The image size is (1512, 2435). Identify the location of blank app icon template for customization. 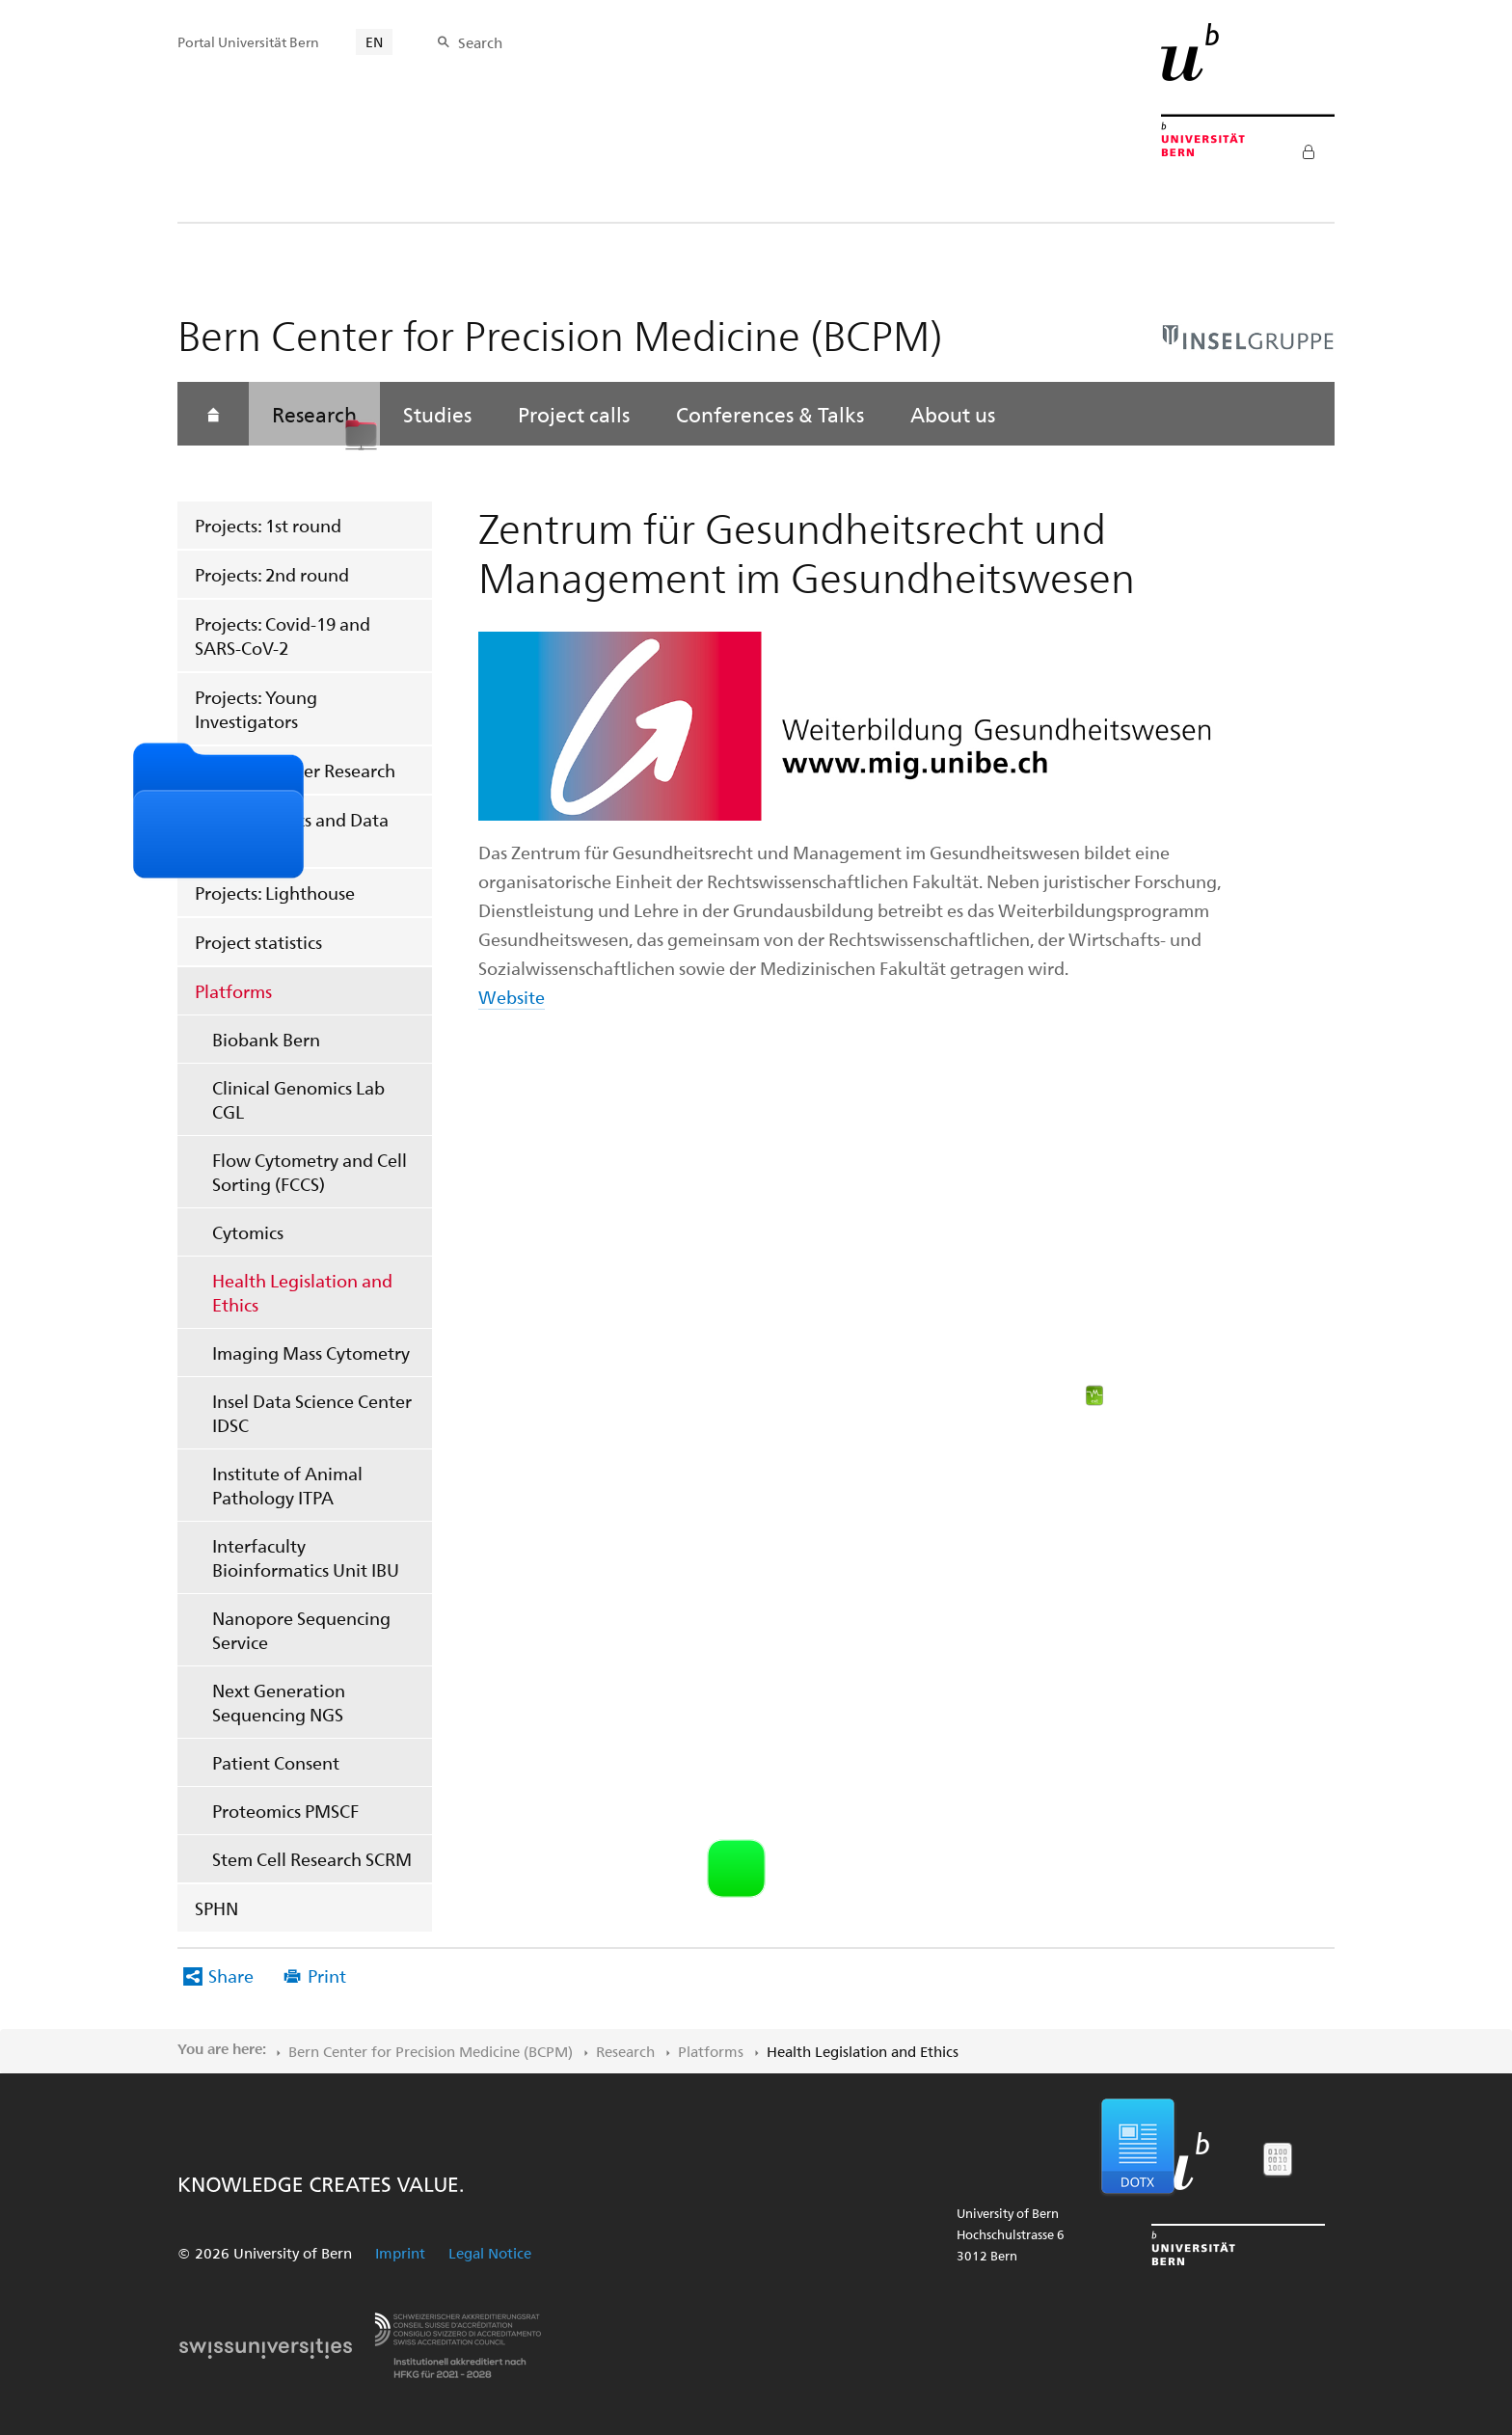
(736, 1868).